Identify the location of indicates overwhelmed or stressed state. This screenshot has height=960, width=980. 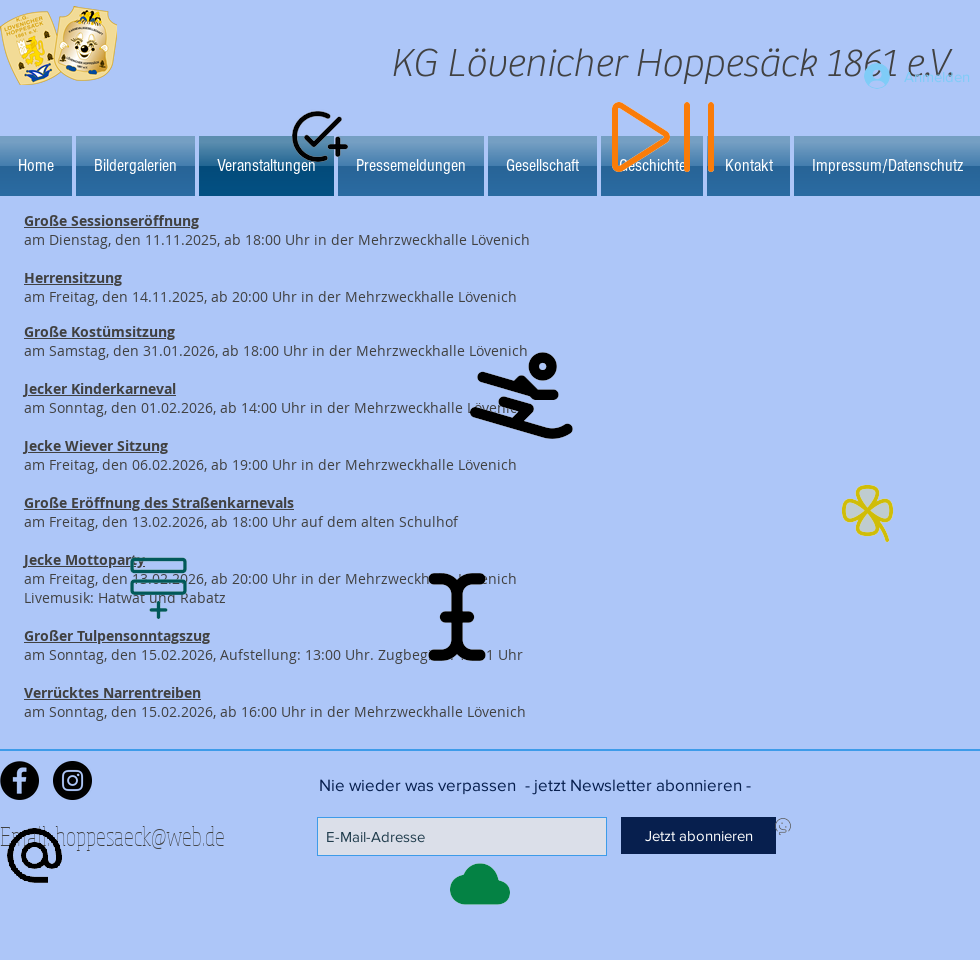
(783, 826).